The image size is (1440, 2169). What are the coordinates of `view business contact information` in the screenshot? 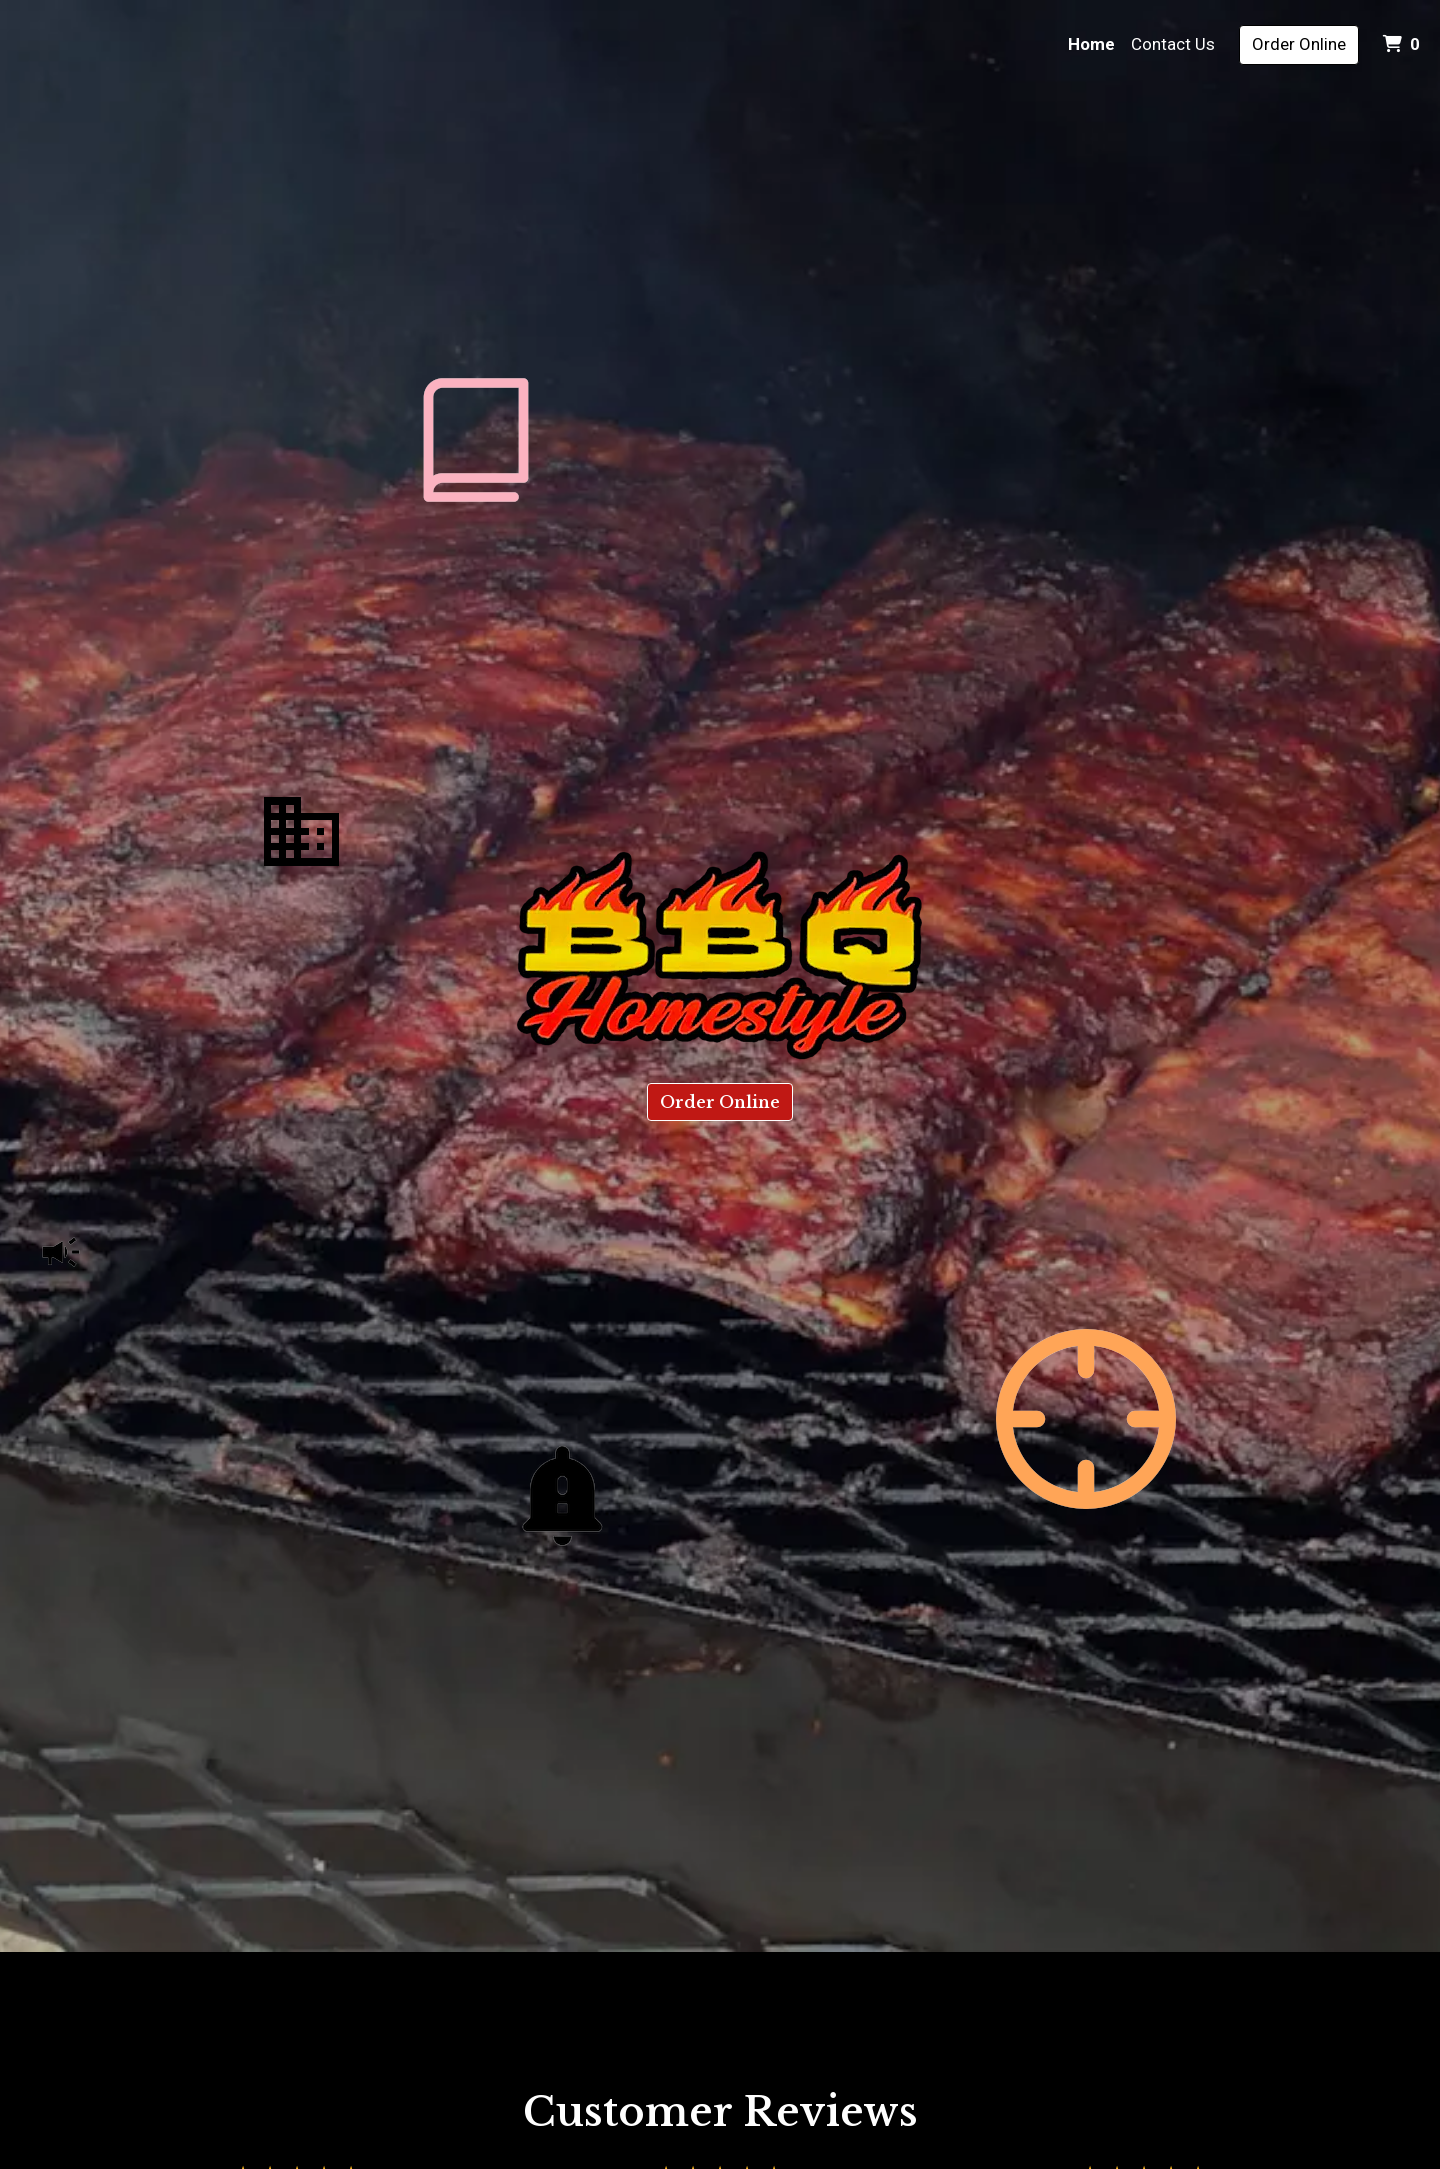 It's located at (301, 831).